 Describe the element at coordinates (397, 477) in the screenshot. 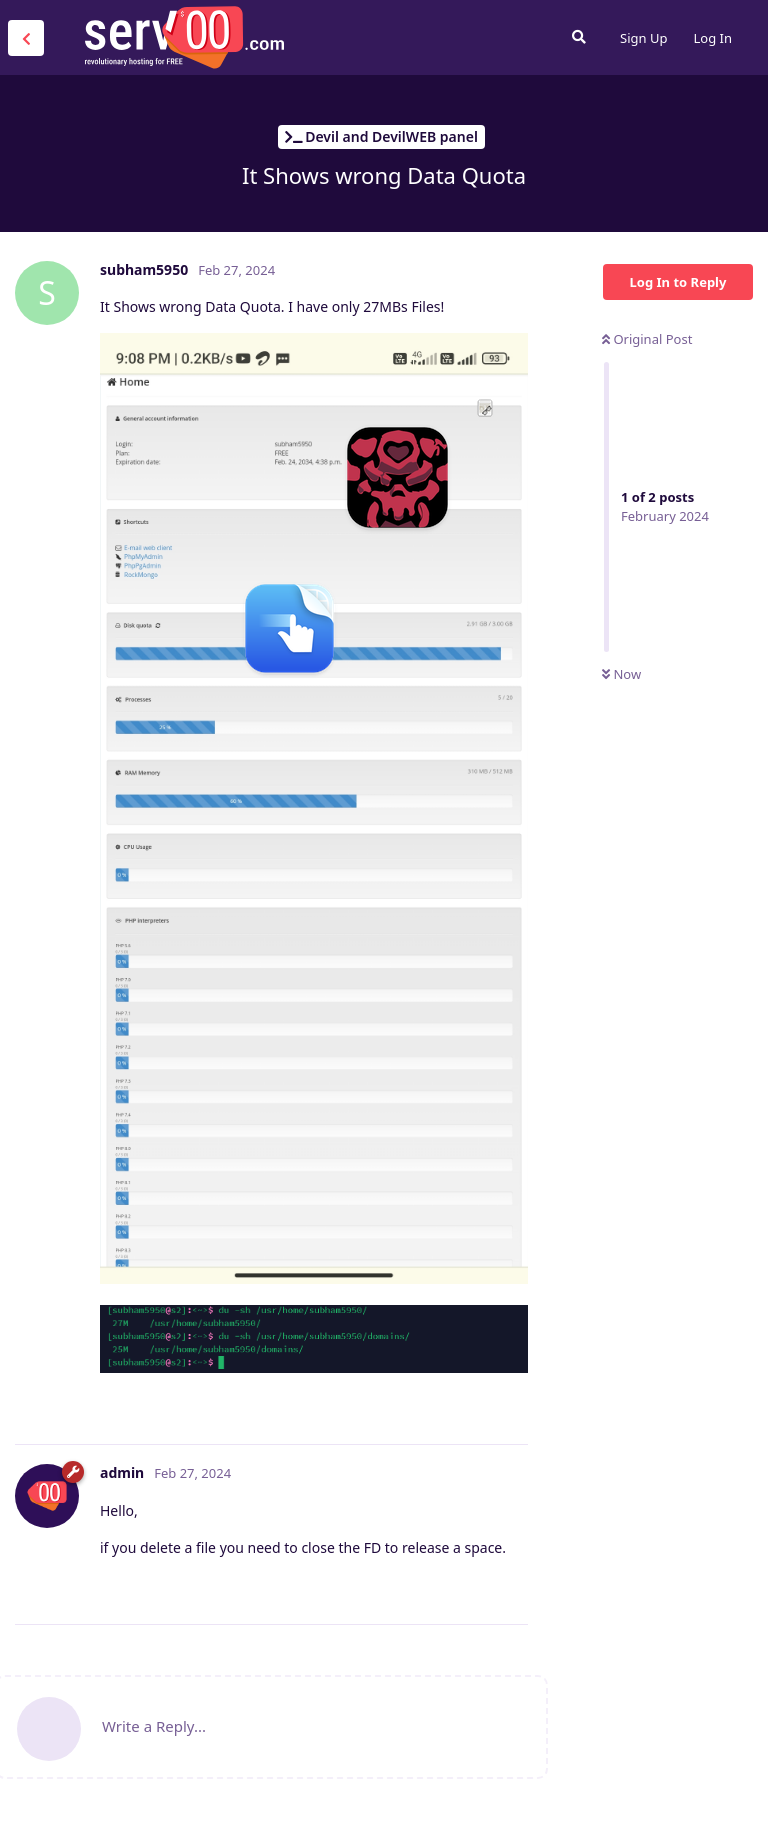

I see `launch helltaker game` at that location.